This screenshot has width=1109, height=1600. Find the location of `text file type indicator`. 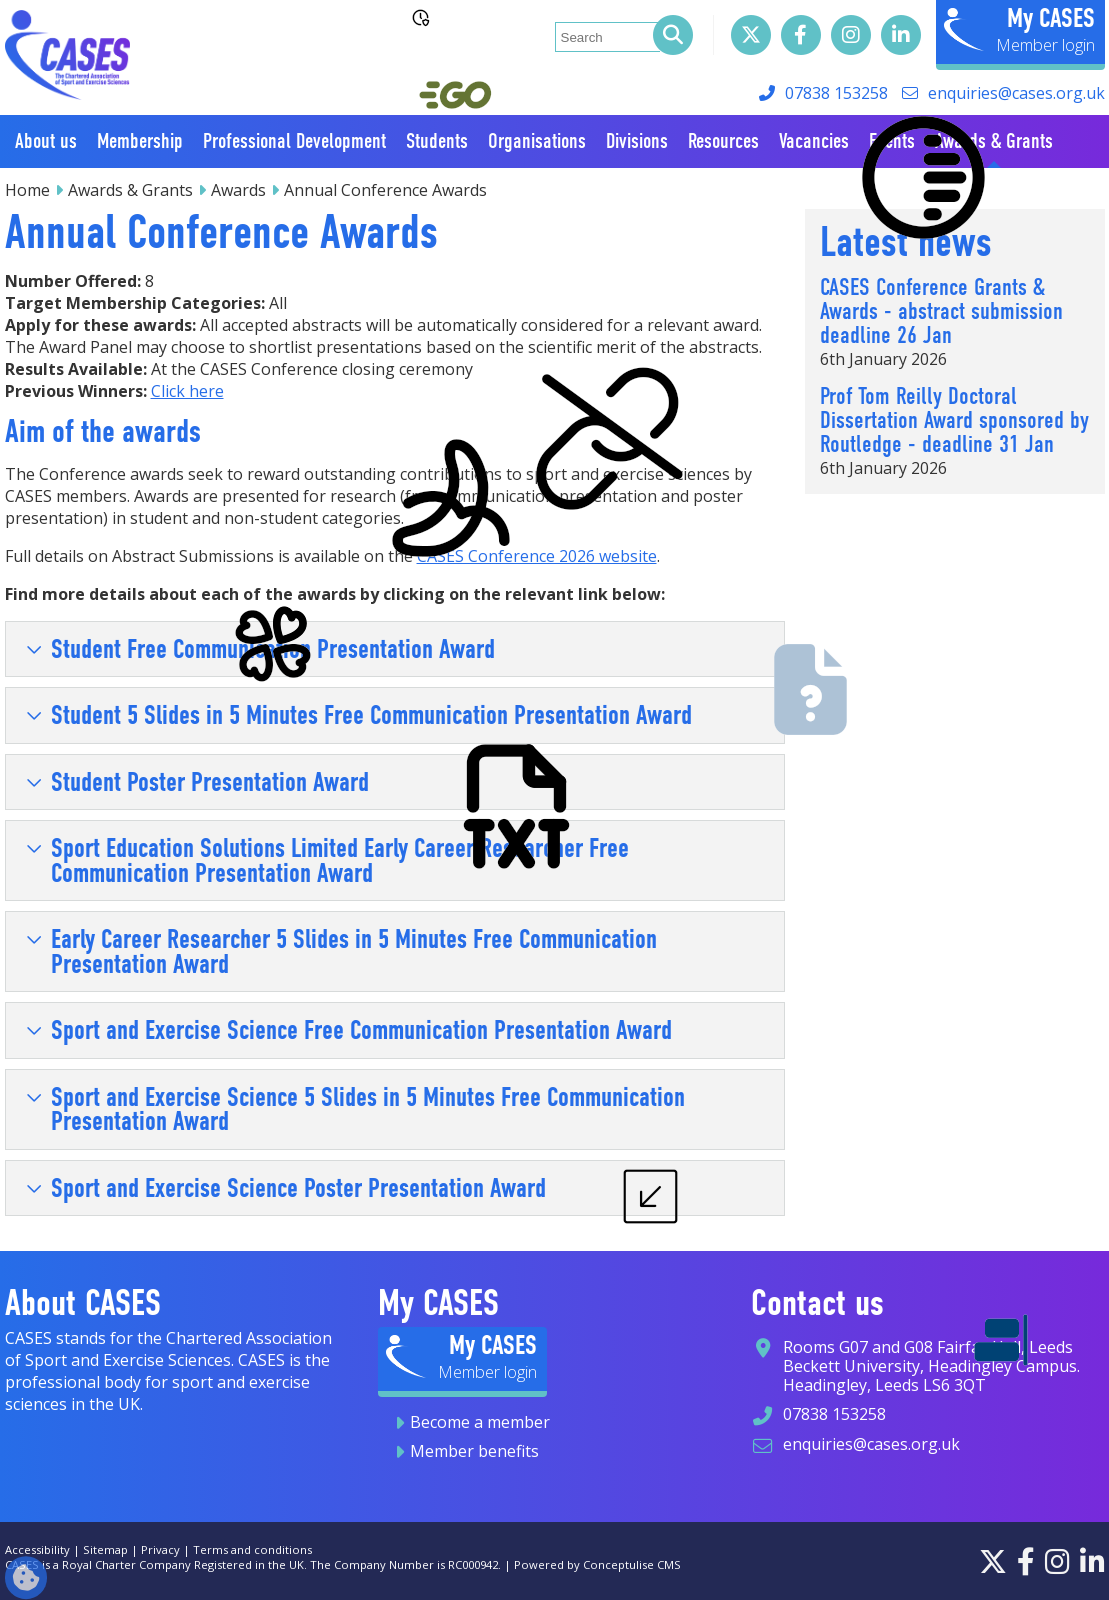

text file type indicator is located at coordinates (516, 806).